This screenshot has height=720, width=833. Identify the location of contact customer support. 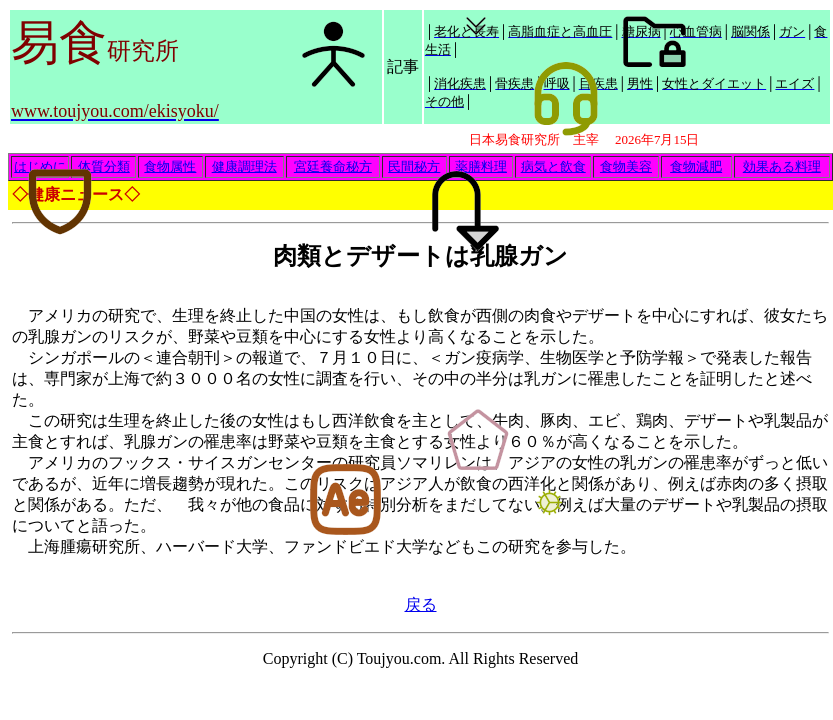
(566, 97).